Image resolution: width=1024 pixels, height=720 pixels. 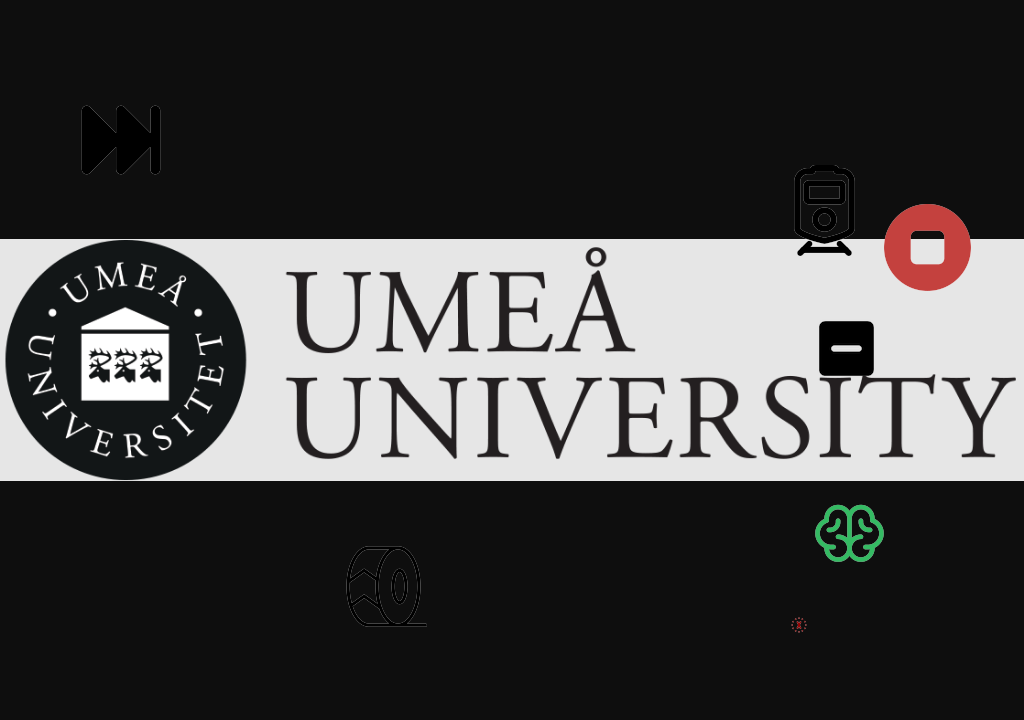 I want to click on pending or processing cancellation, so click(x=799, y=625).